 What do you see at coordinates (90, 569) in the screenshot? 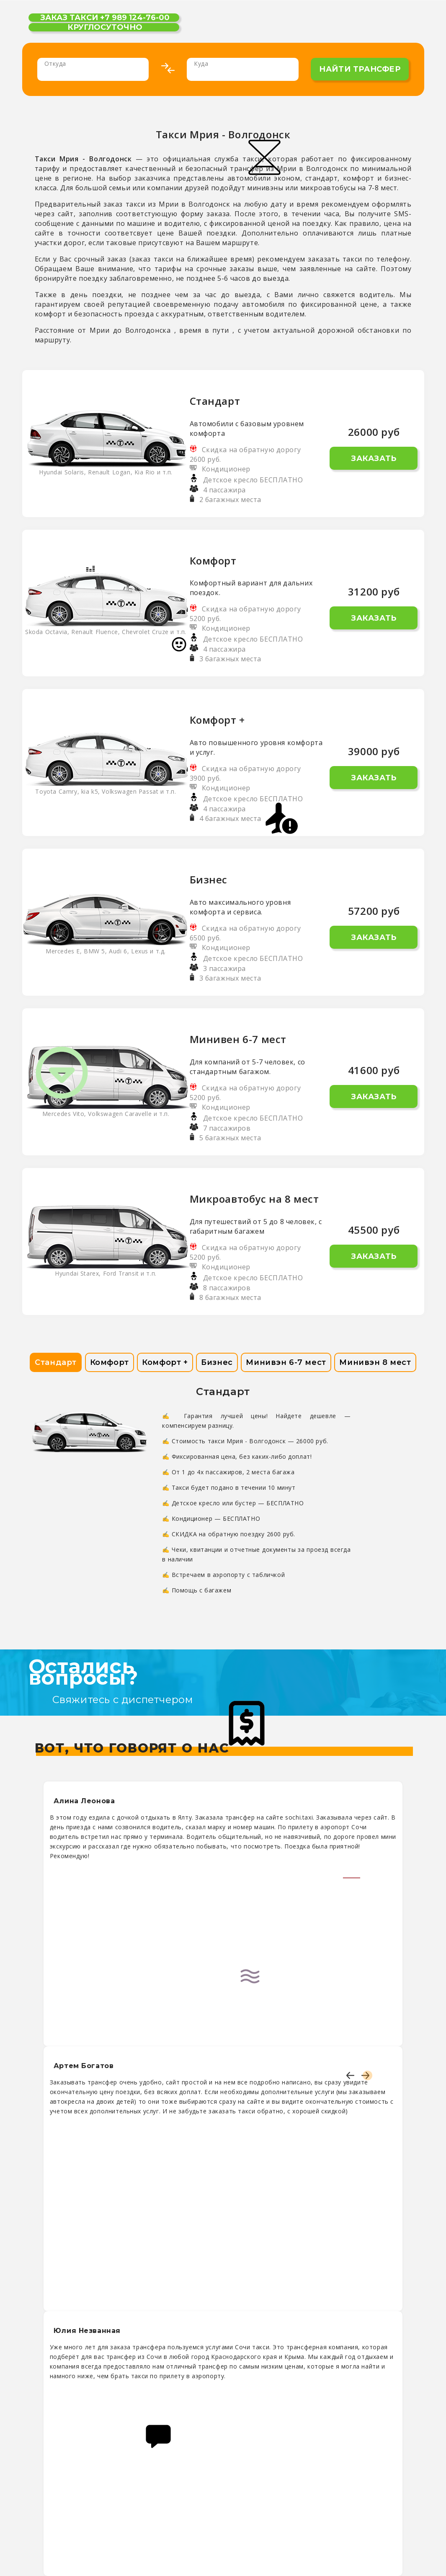
I see `adjust audio equalizer settings` at bounding box center [90, 569].